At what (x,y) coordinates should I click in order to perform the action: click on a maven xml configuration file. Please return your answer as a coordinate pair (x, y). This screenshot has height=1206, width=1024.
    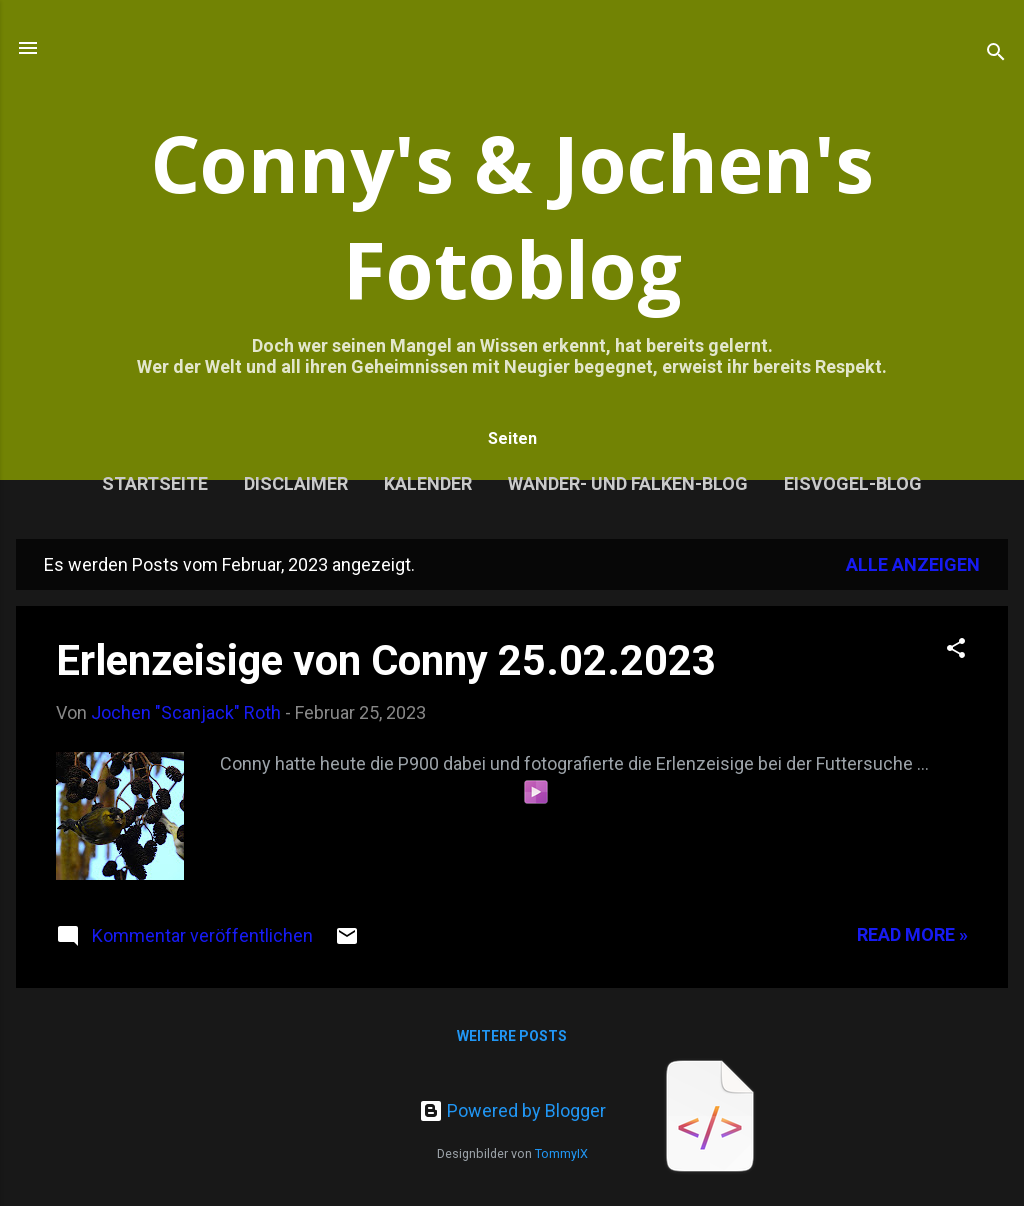
    Looking at the image, I should click on (710, 1116).